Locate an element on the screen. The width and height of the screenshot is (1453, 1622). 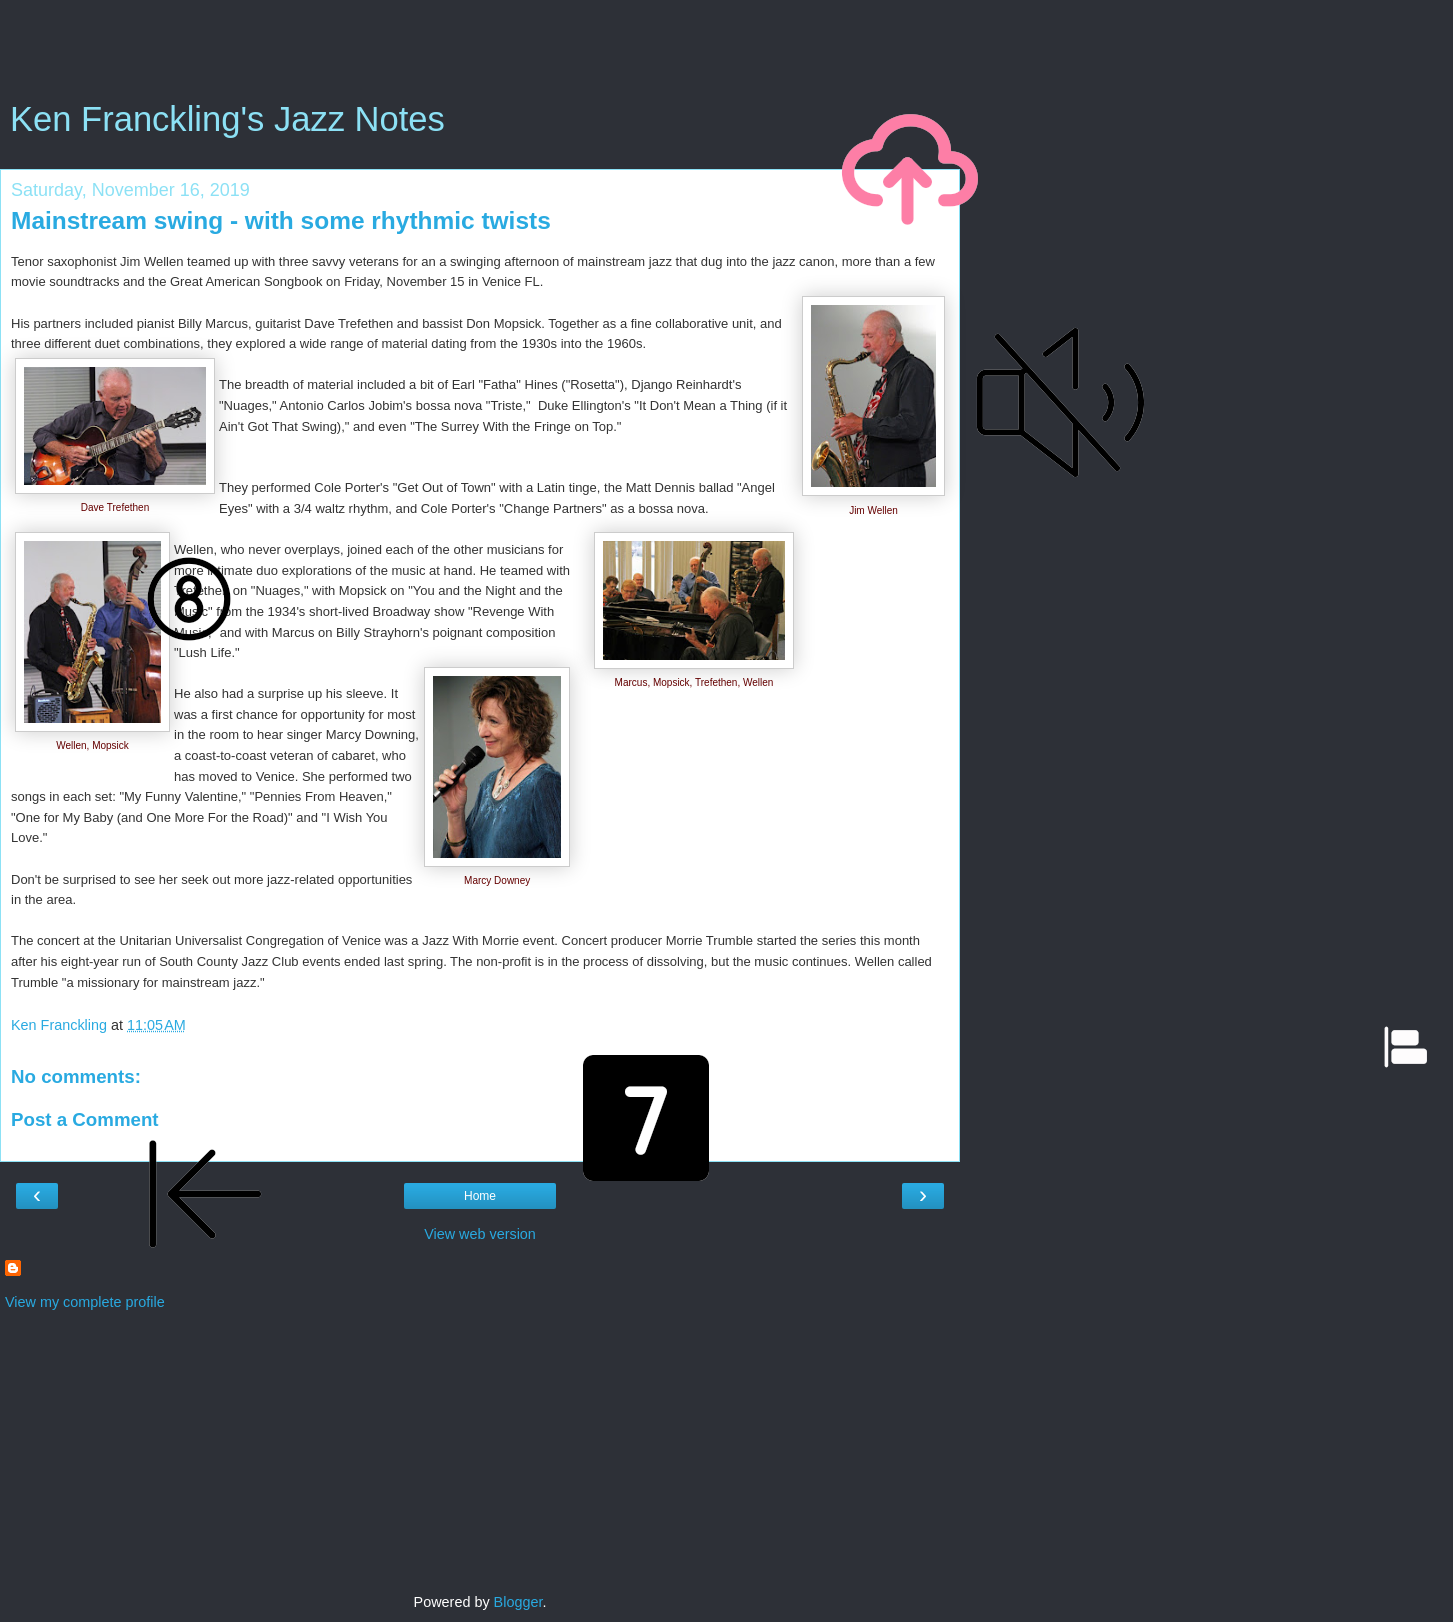
upload file to cloud storage is located at coordinates (907, 163).